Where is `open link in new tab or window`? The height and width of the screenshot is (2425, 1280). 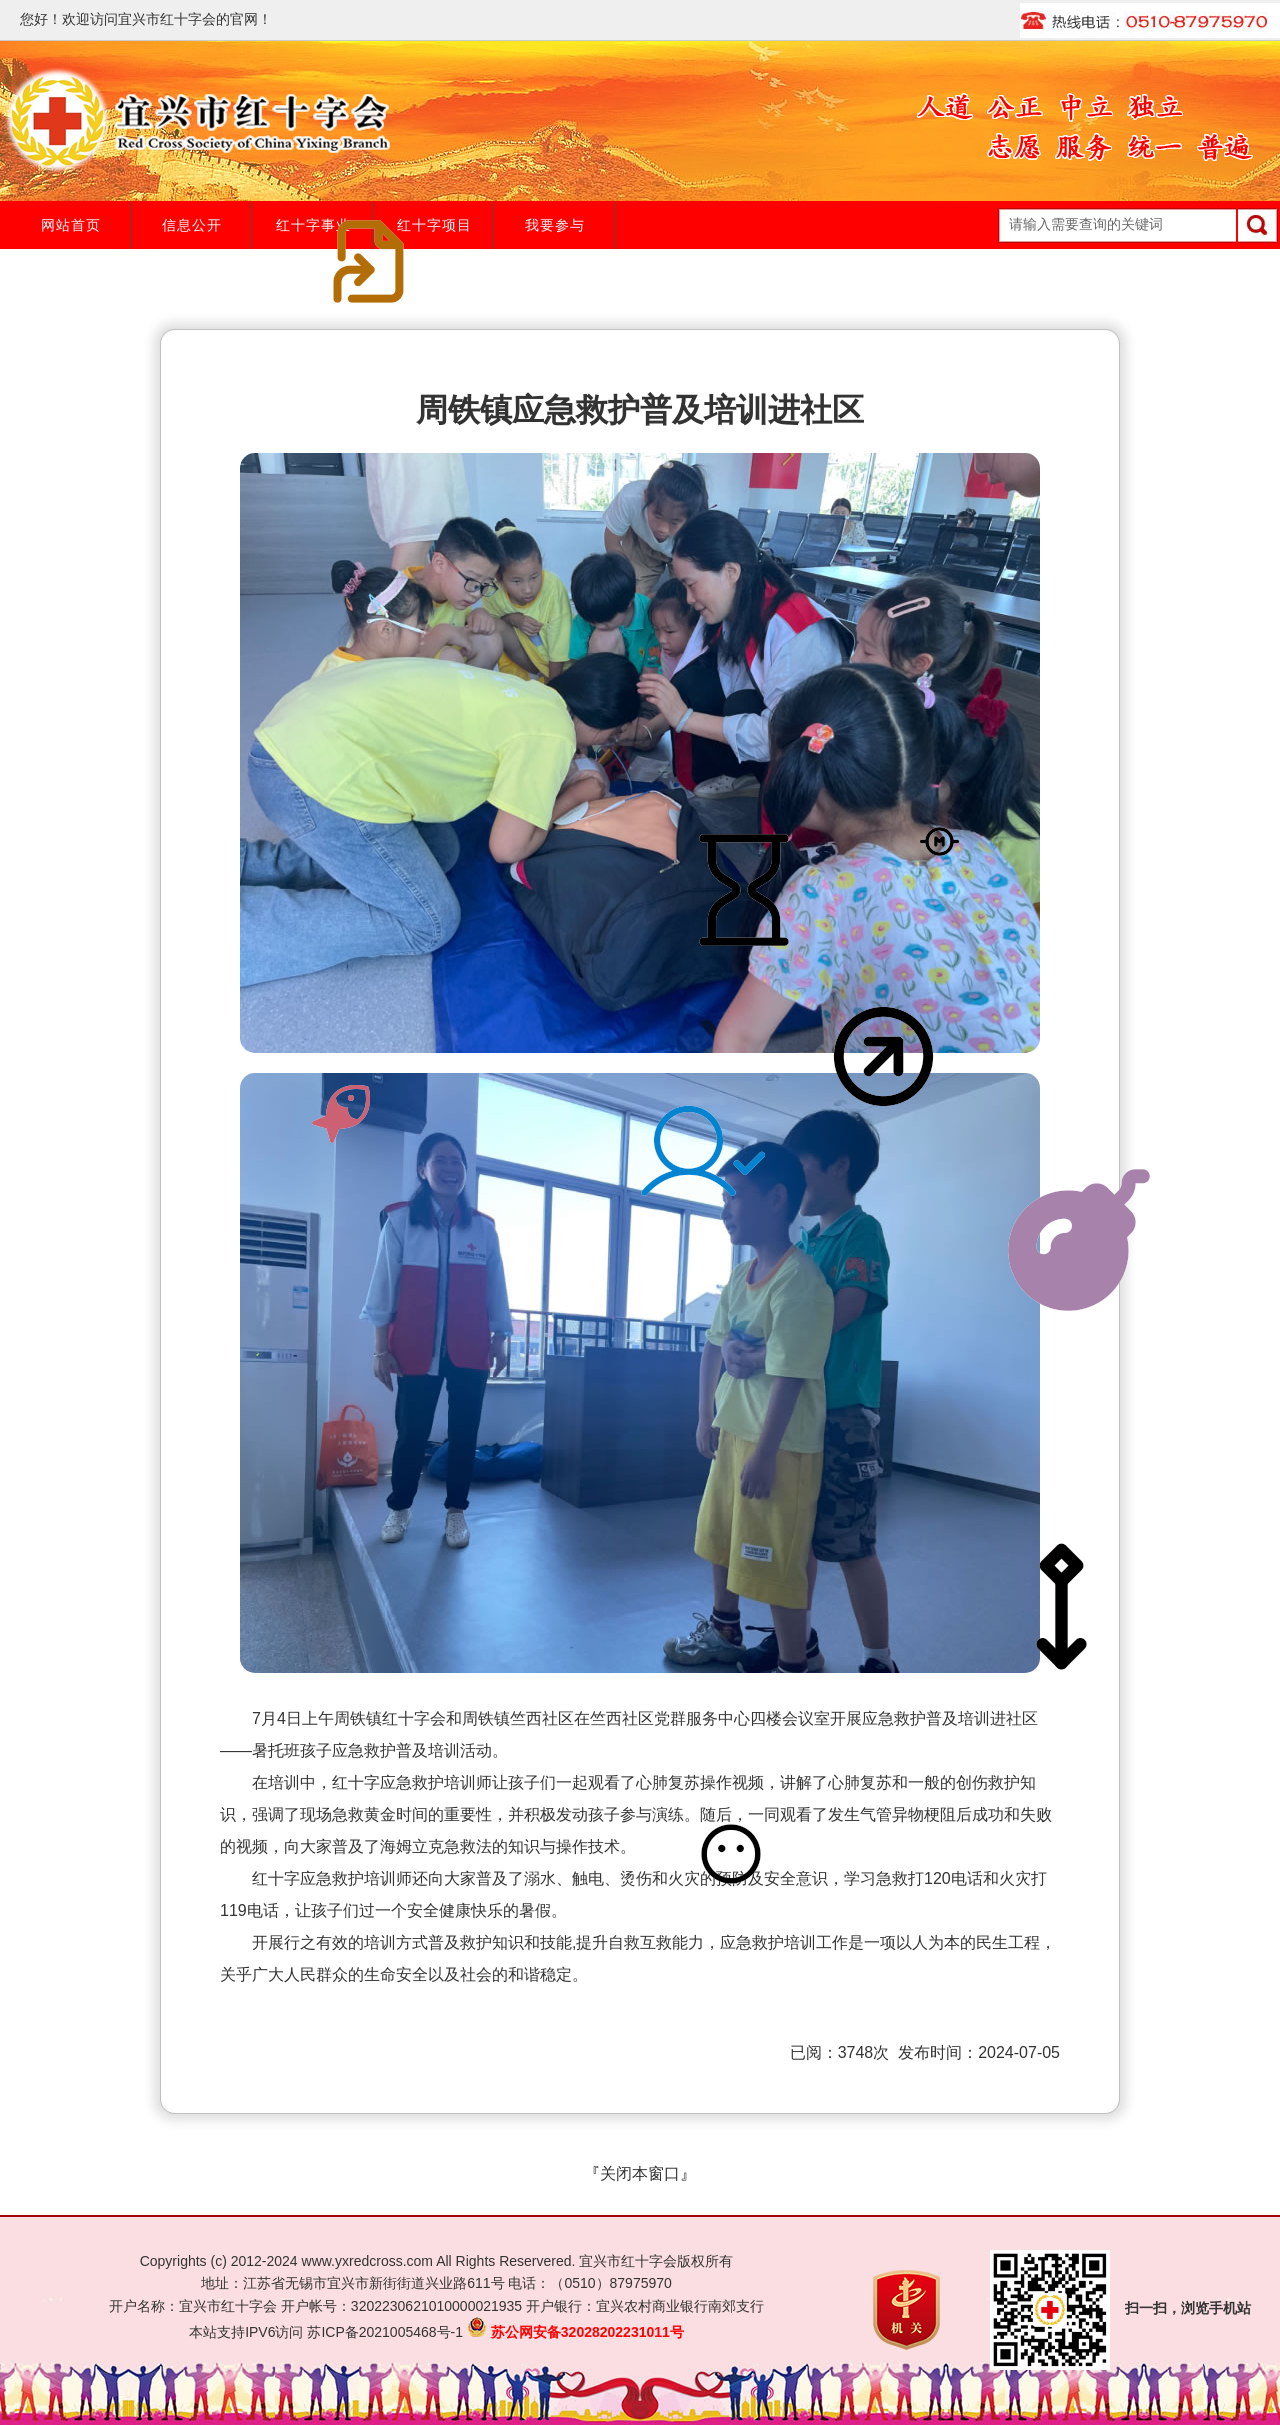
open link in new tab or window is located at coordinates (883, 1056).